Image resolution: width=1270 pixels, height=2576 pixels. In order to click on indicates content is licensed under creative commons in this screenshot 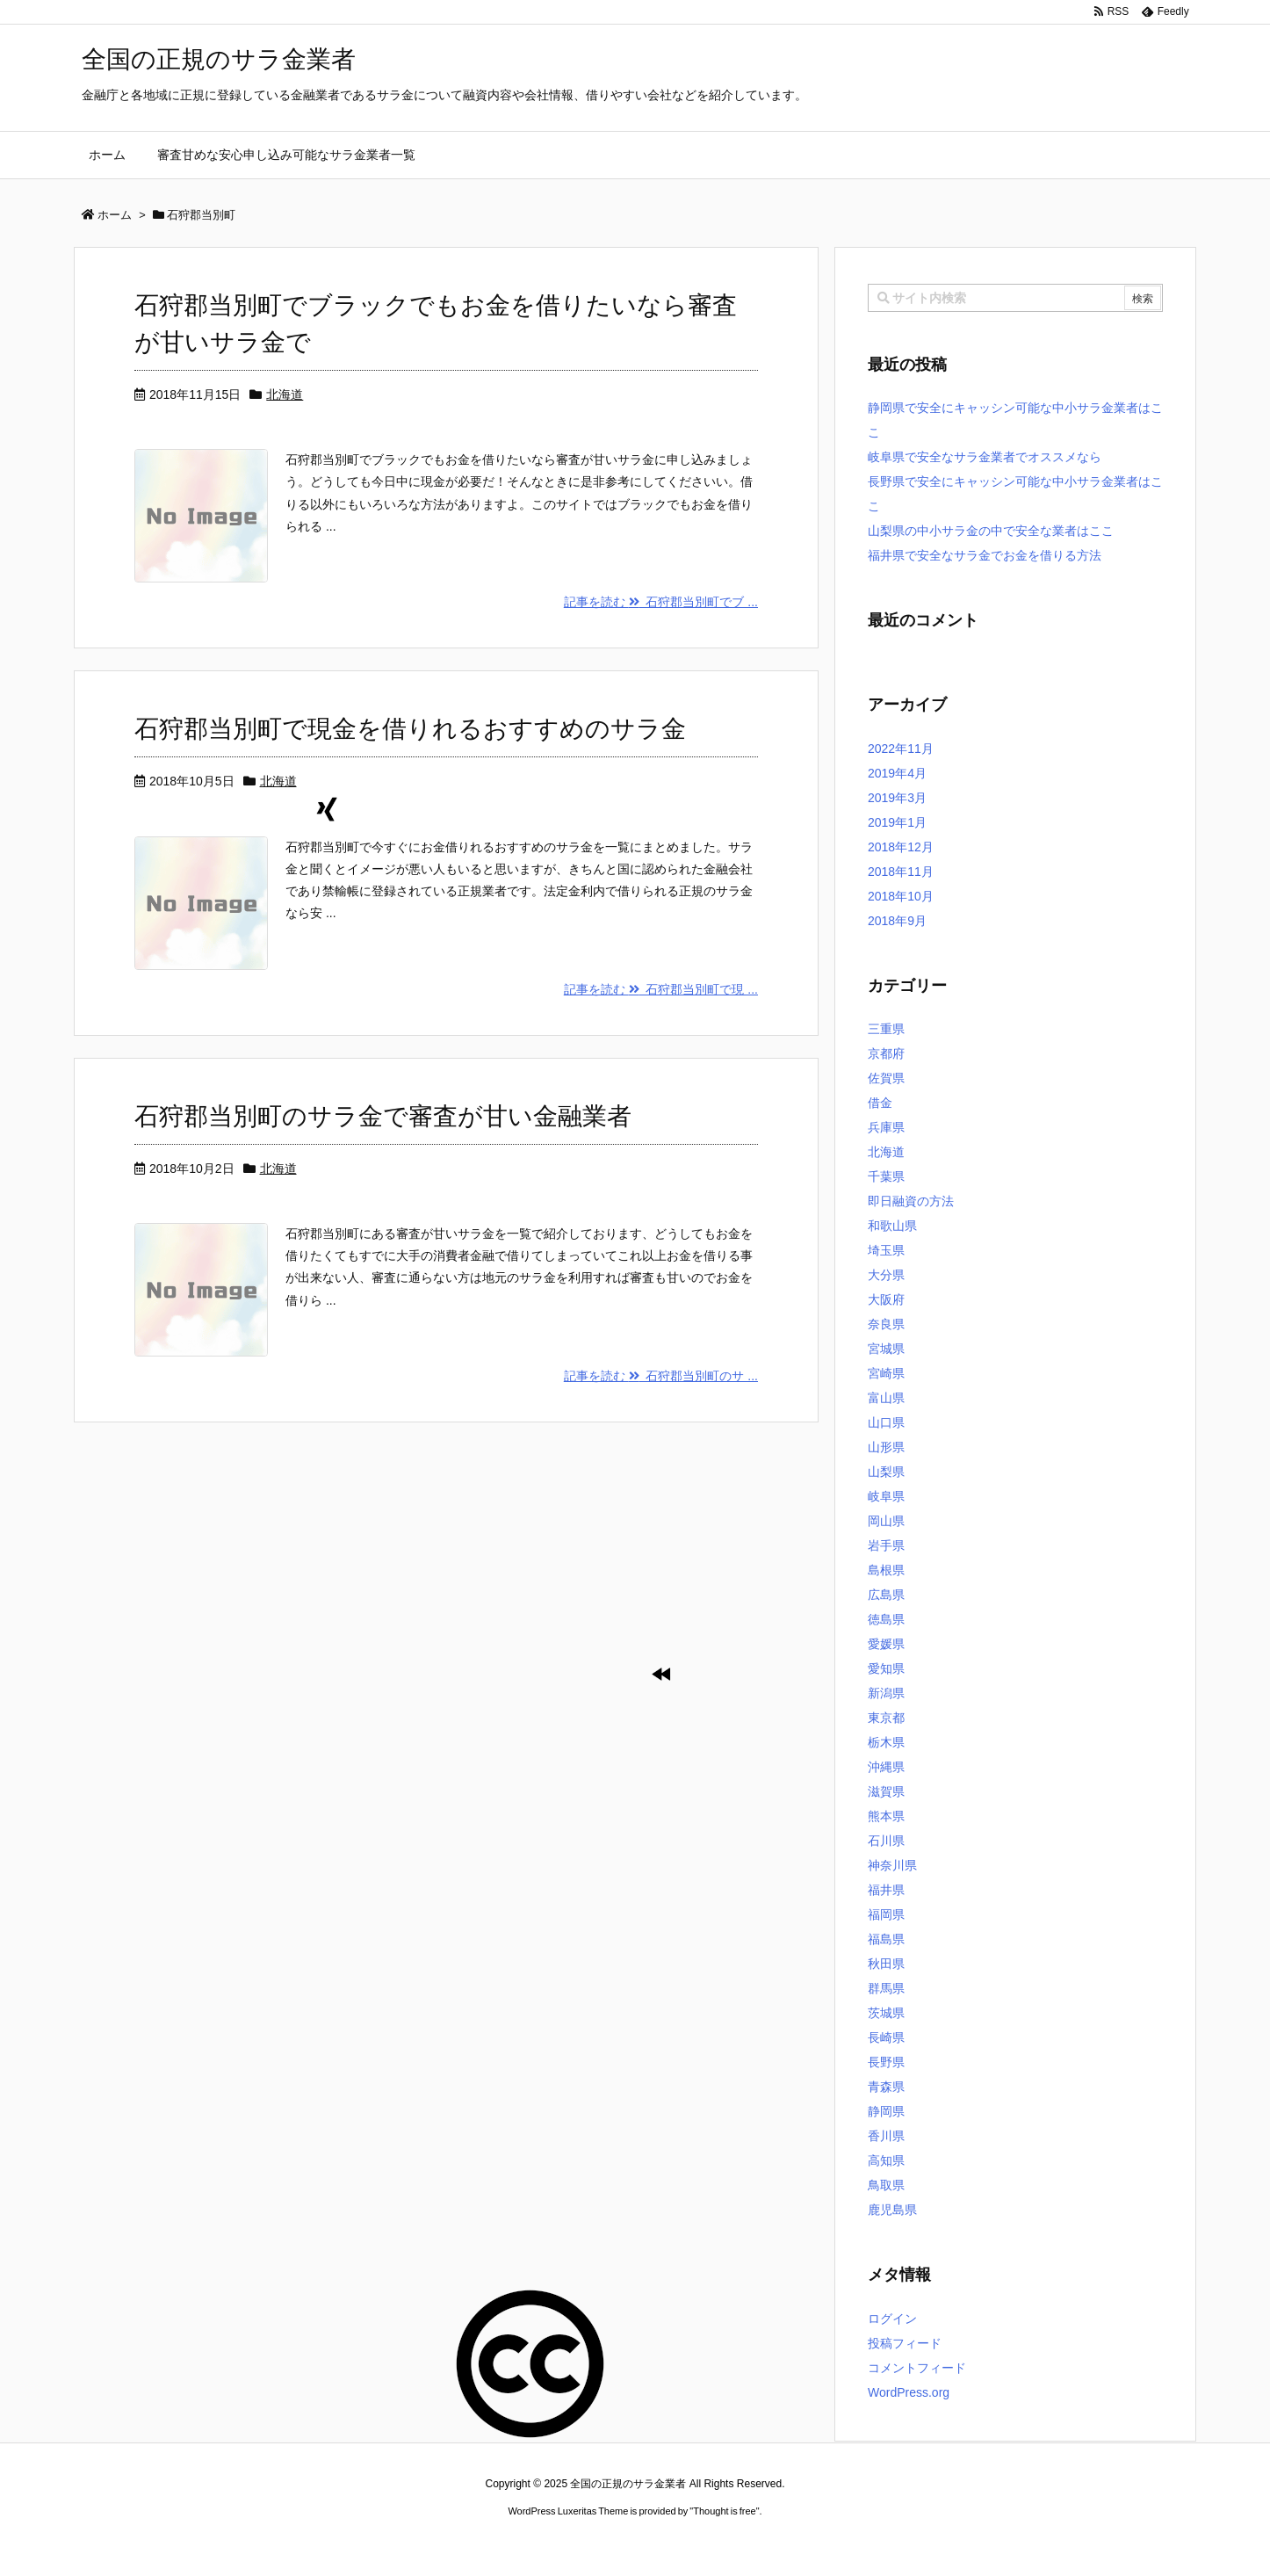, I will do `click(530, 2363)`.